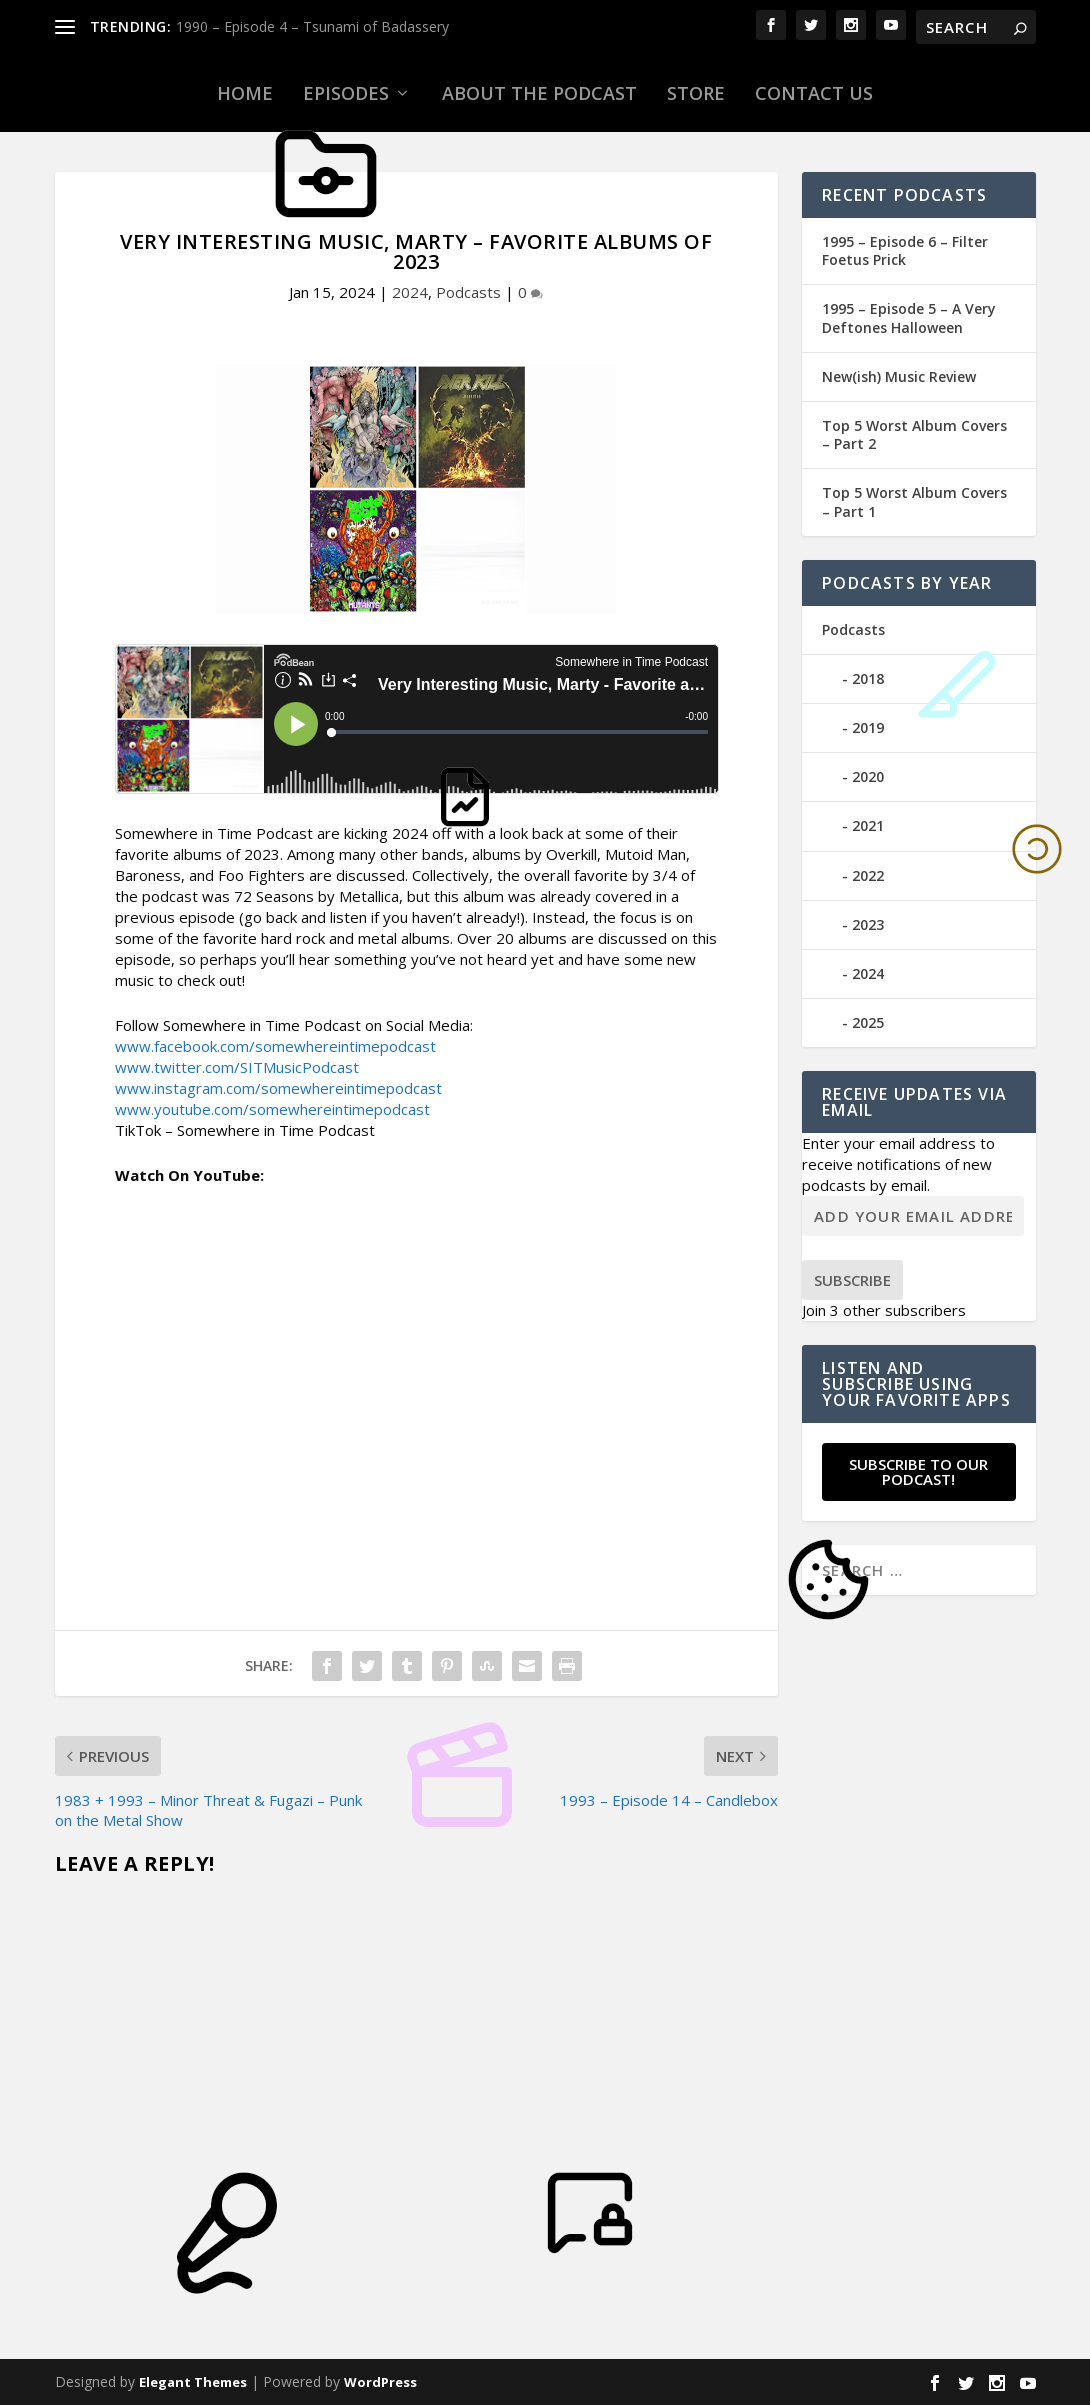  What do you see at coordinates (1037, 849) in the screenshot?
I see `indicates copyleft licensing on content` at bounding box center [1037, 849].